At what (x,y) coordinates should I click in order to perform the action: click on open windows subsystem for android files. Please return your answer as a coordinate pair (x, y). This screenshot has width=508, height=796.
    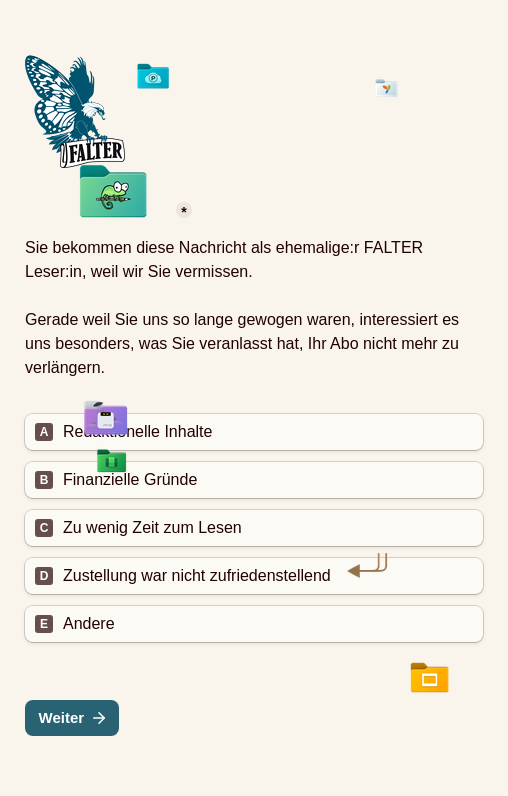
    Looking at the image, I should click on (111, 461).